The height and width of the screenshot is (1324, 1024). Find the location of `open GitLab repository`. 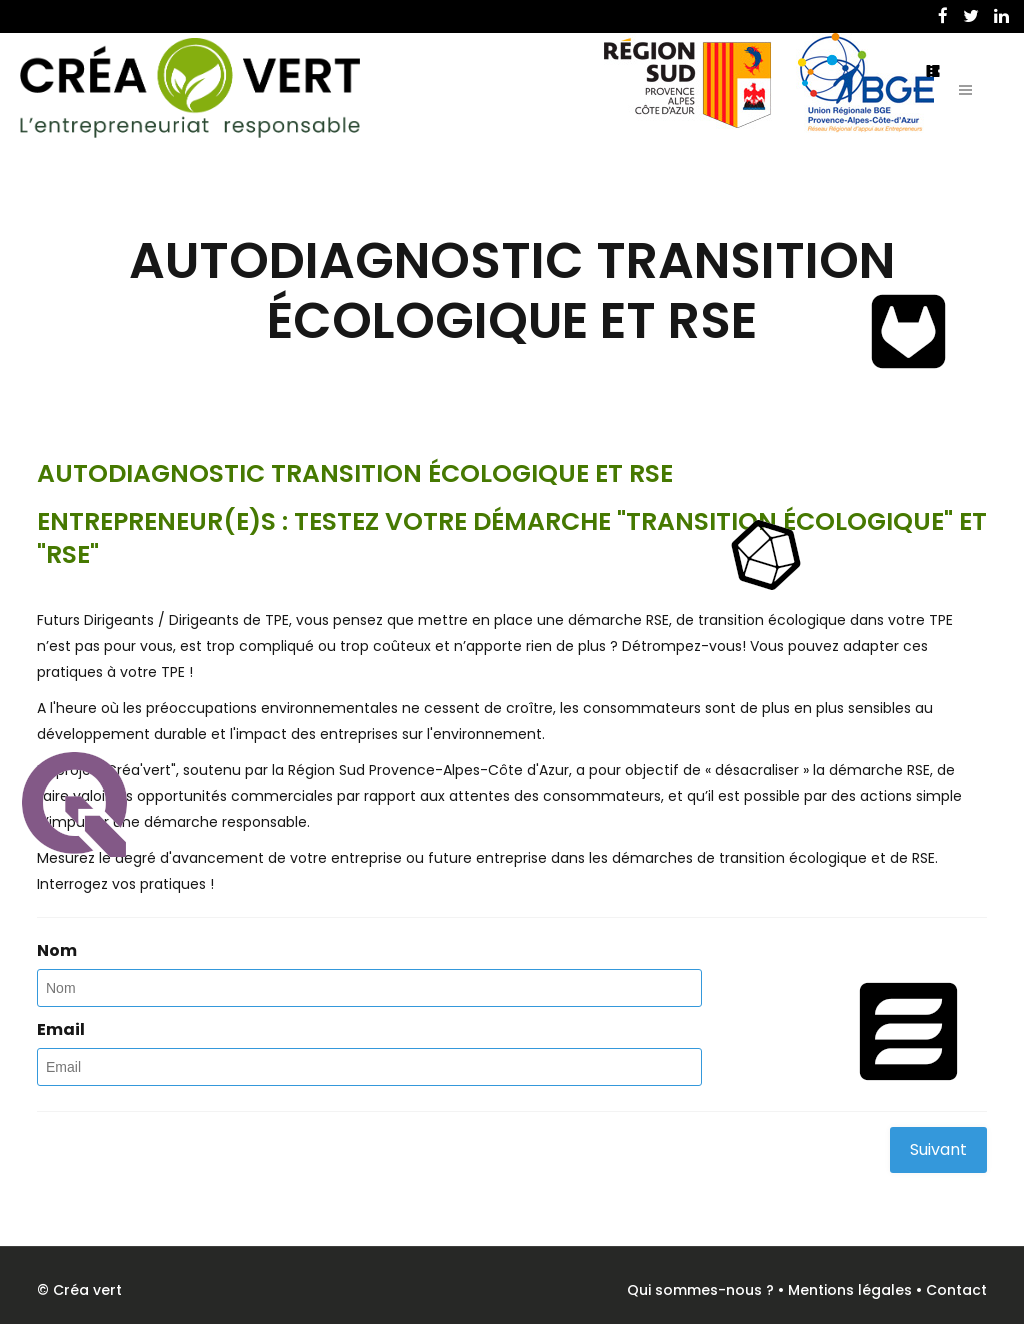

open GitLab repository is located at coordinates (908, 331).